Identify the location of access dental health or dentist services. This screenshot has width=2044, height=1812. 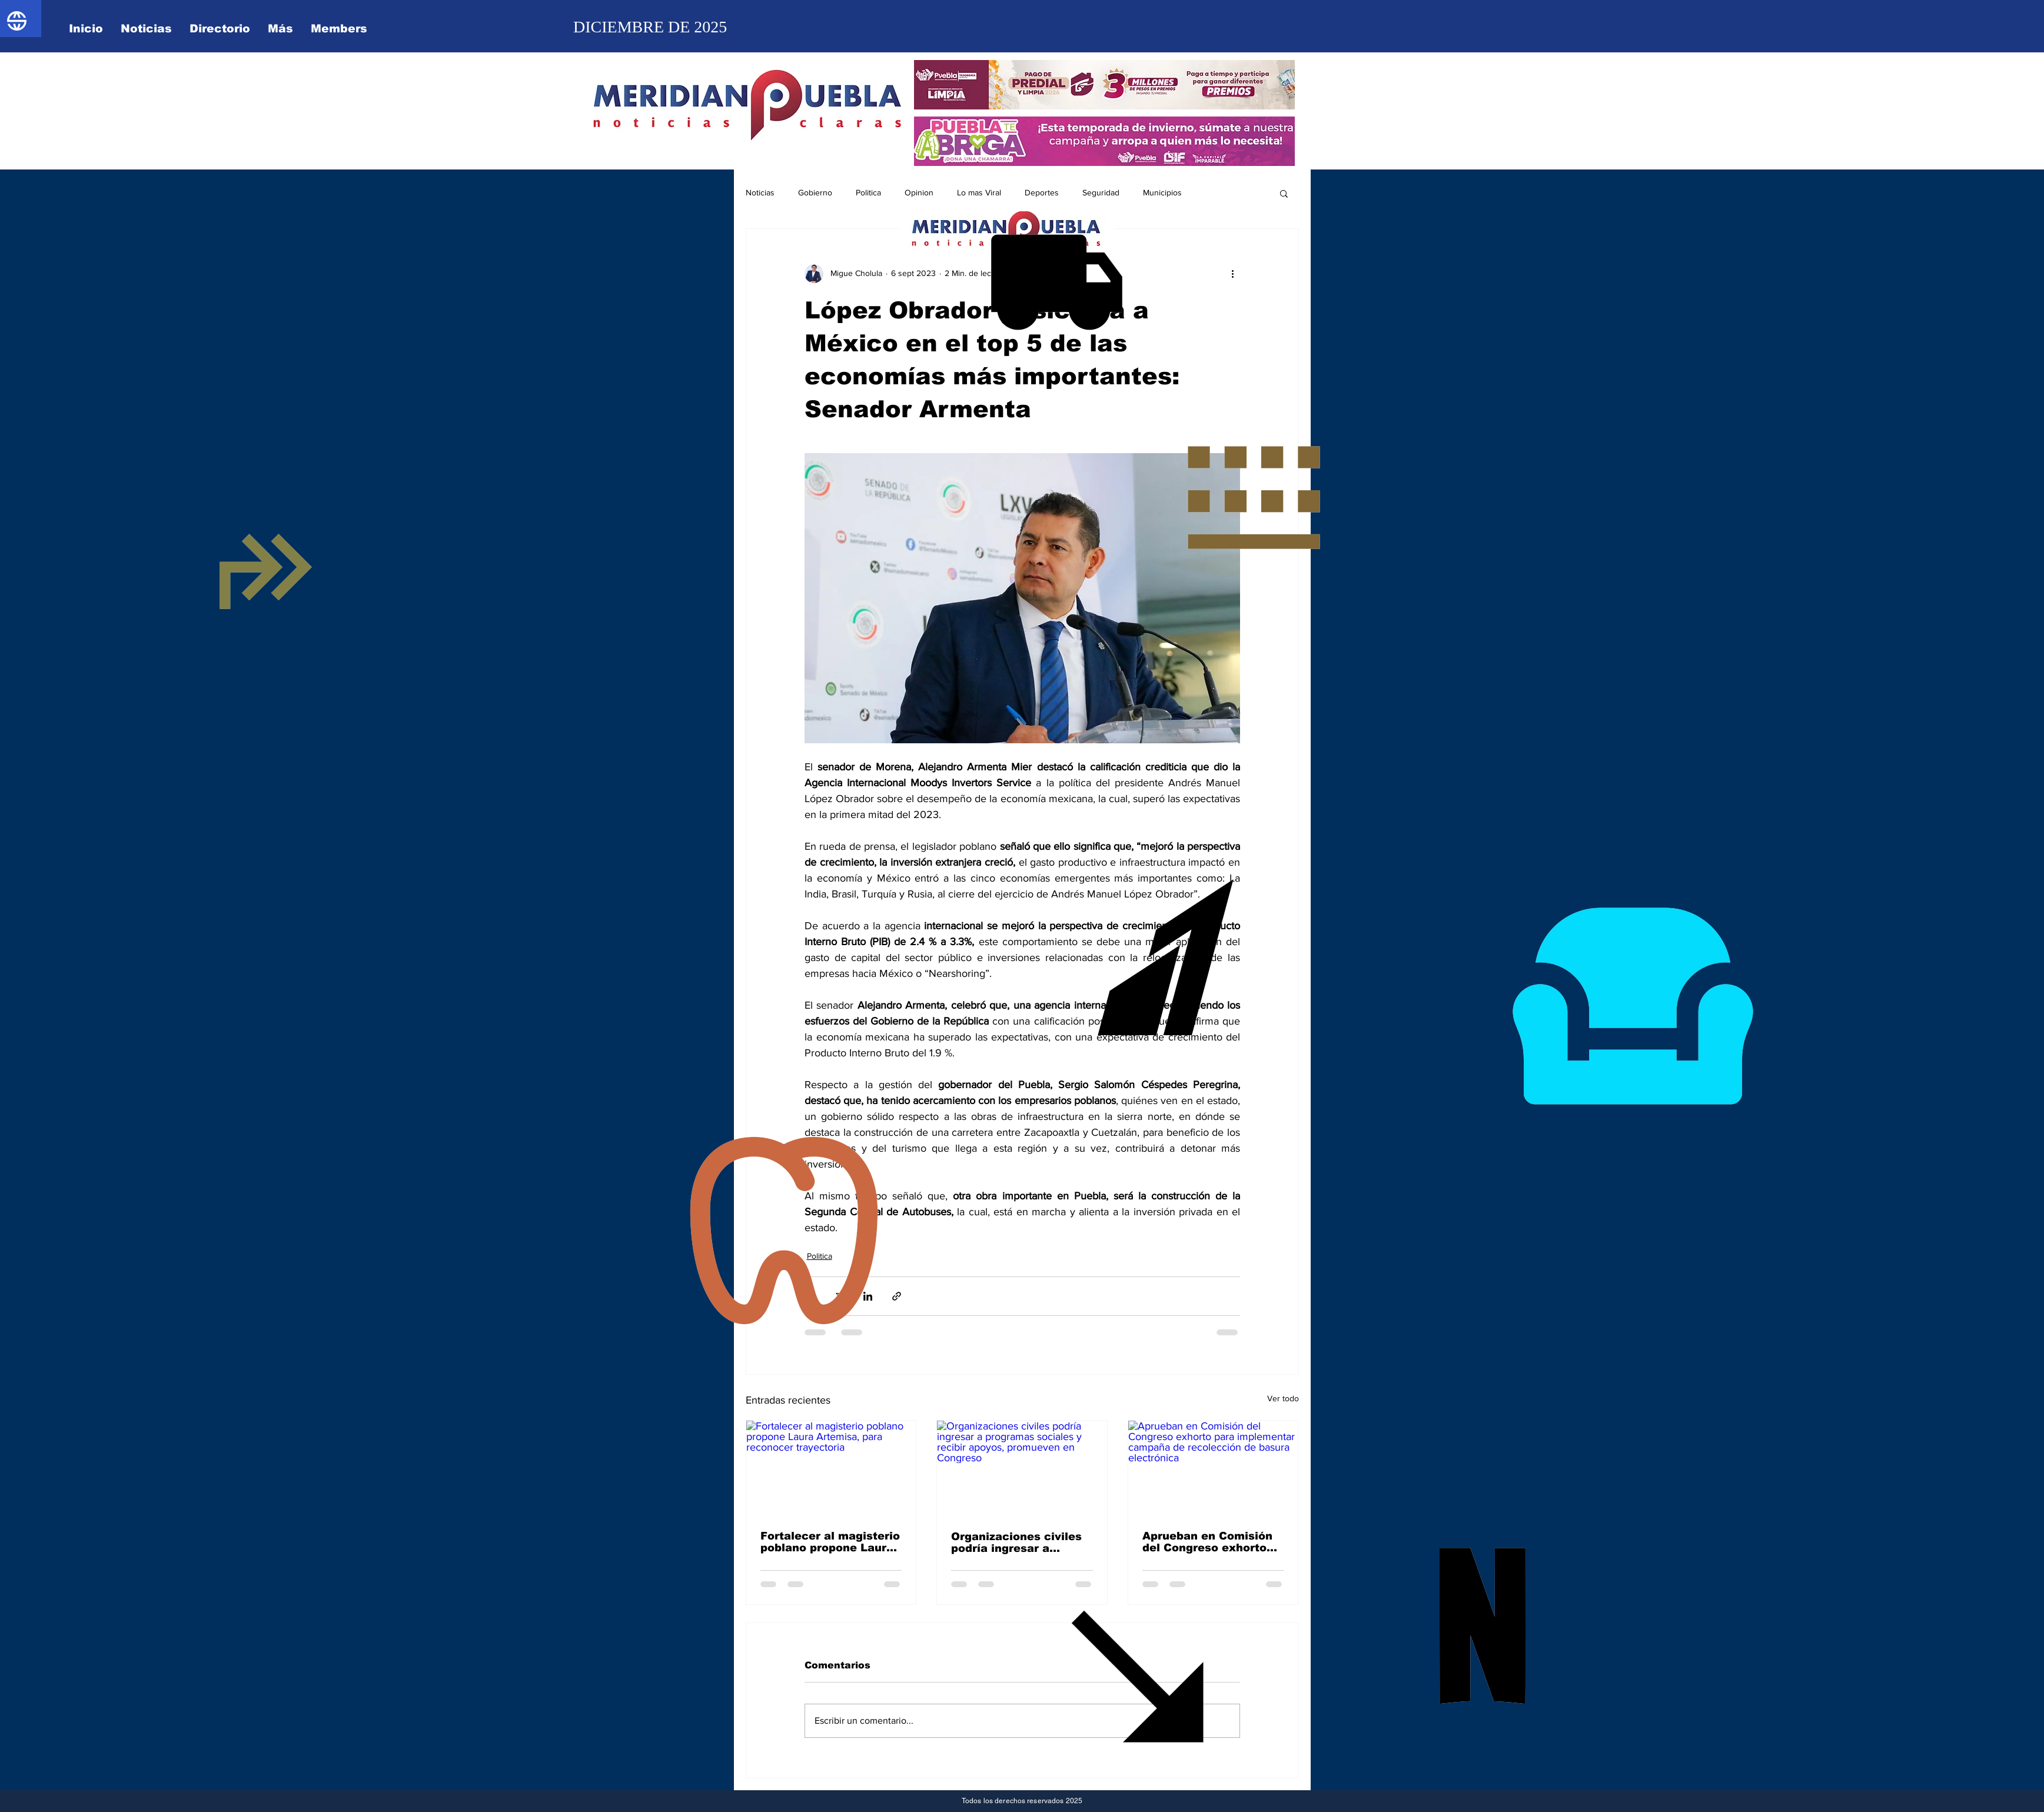
(784, 1231).